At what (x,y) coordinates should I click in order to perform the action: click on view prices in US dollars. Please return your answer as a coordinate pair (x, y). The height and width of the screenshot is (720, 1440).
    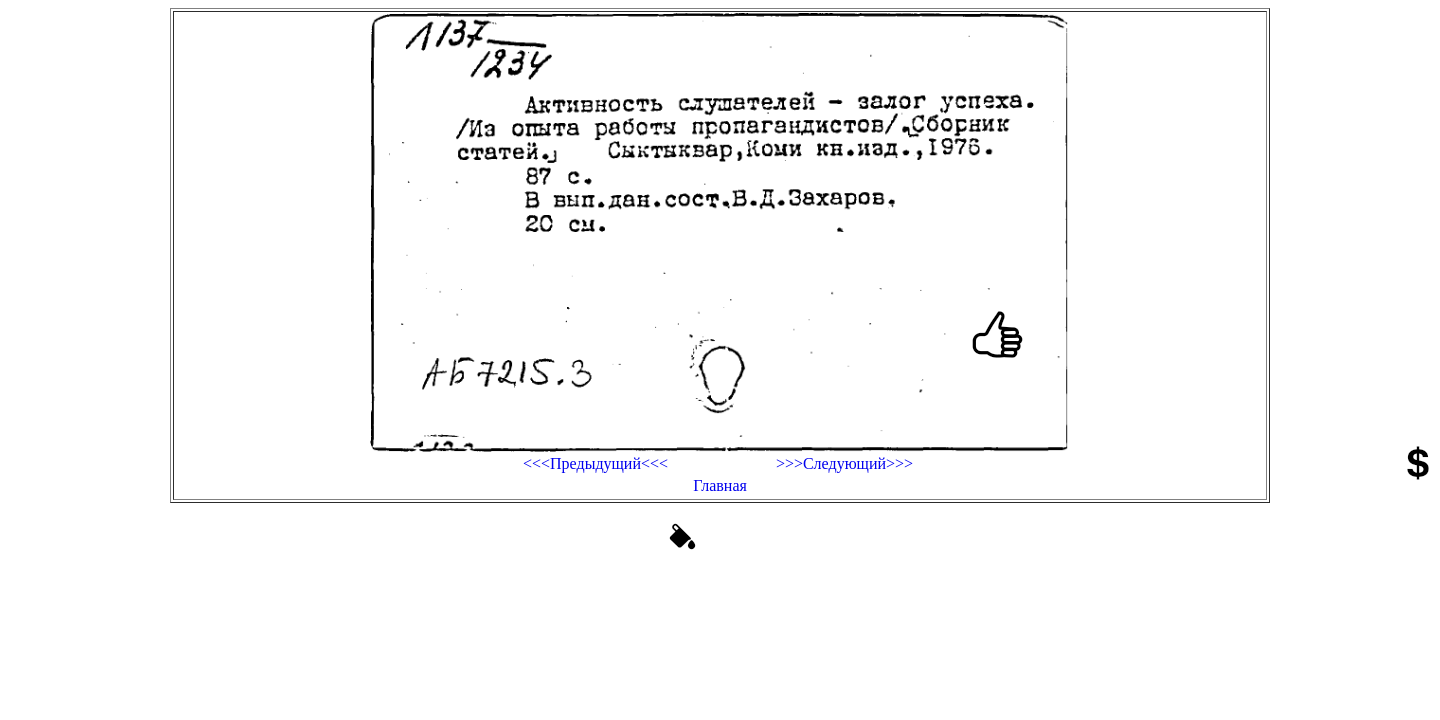
    Looking at the image, I should click on (1418, 463).